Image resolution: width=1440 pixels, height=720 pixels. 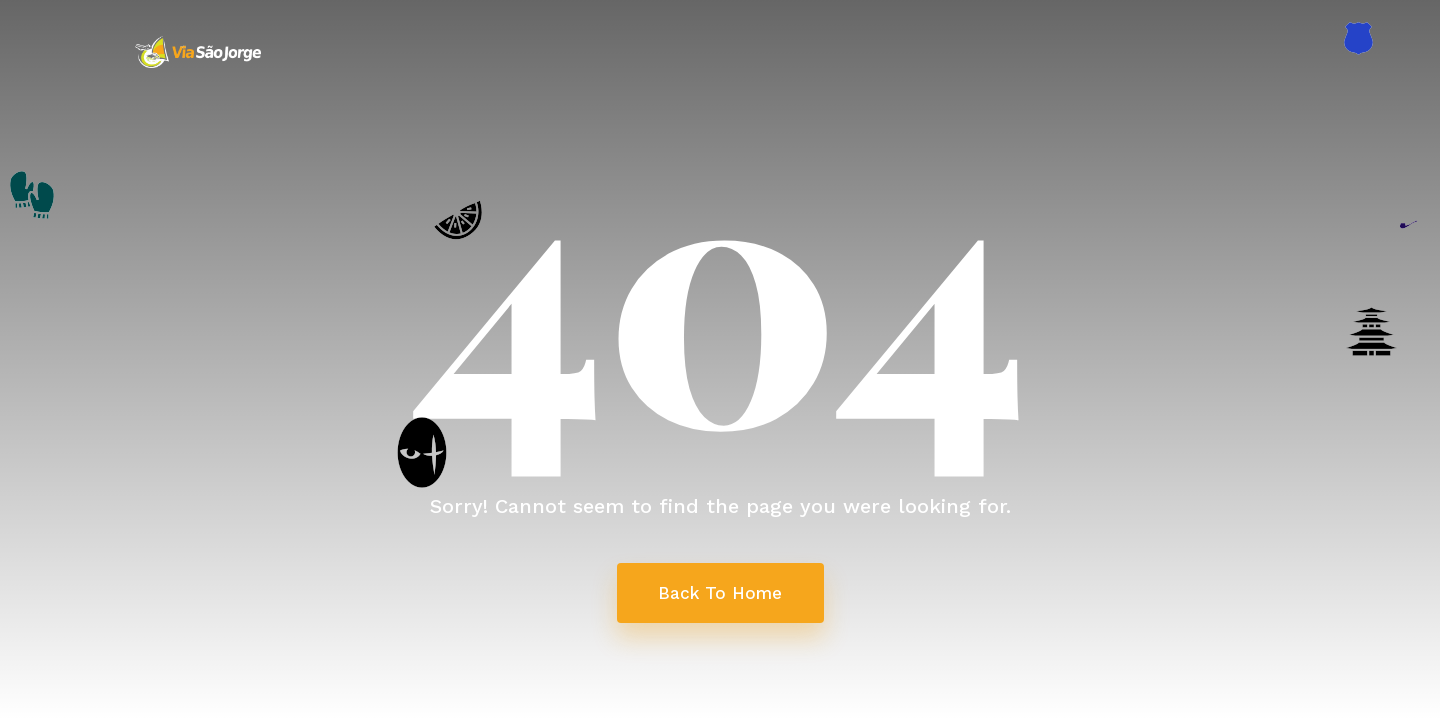 What do you see at coordinates (458, 220) in the screenshot?
I see `citrus or fruit-related category` at bounding box center [458, 220].